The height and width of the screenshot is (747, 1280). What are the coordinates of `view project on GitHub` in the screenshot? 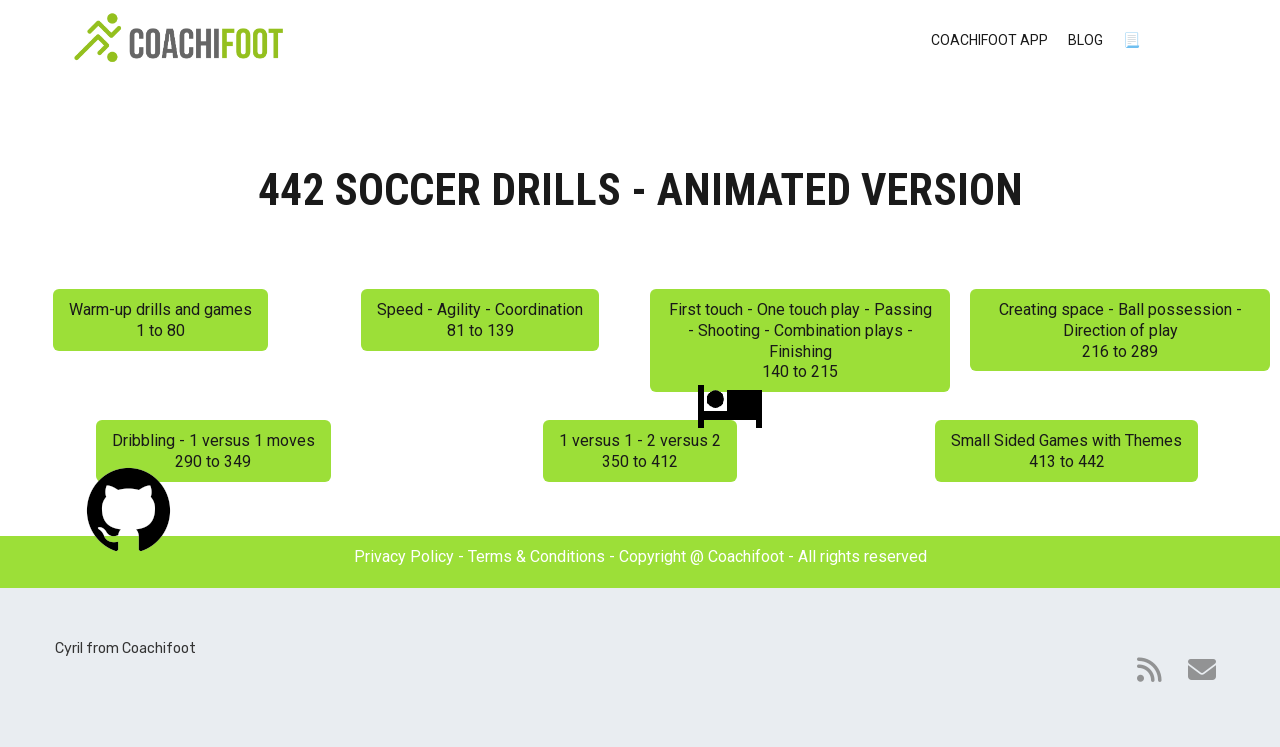 It's located at (128, 509).